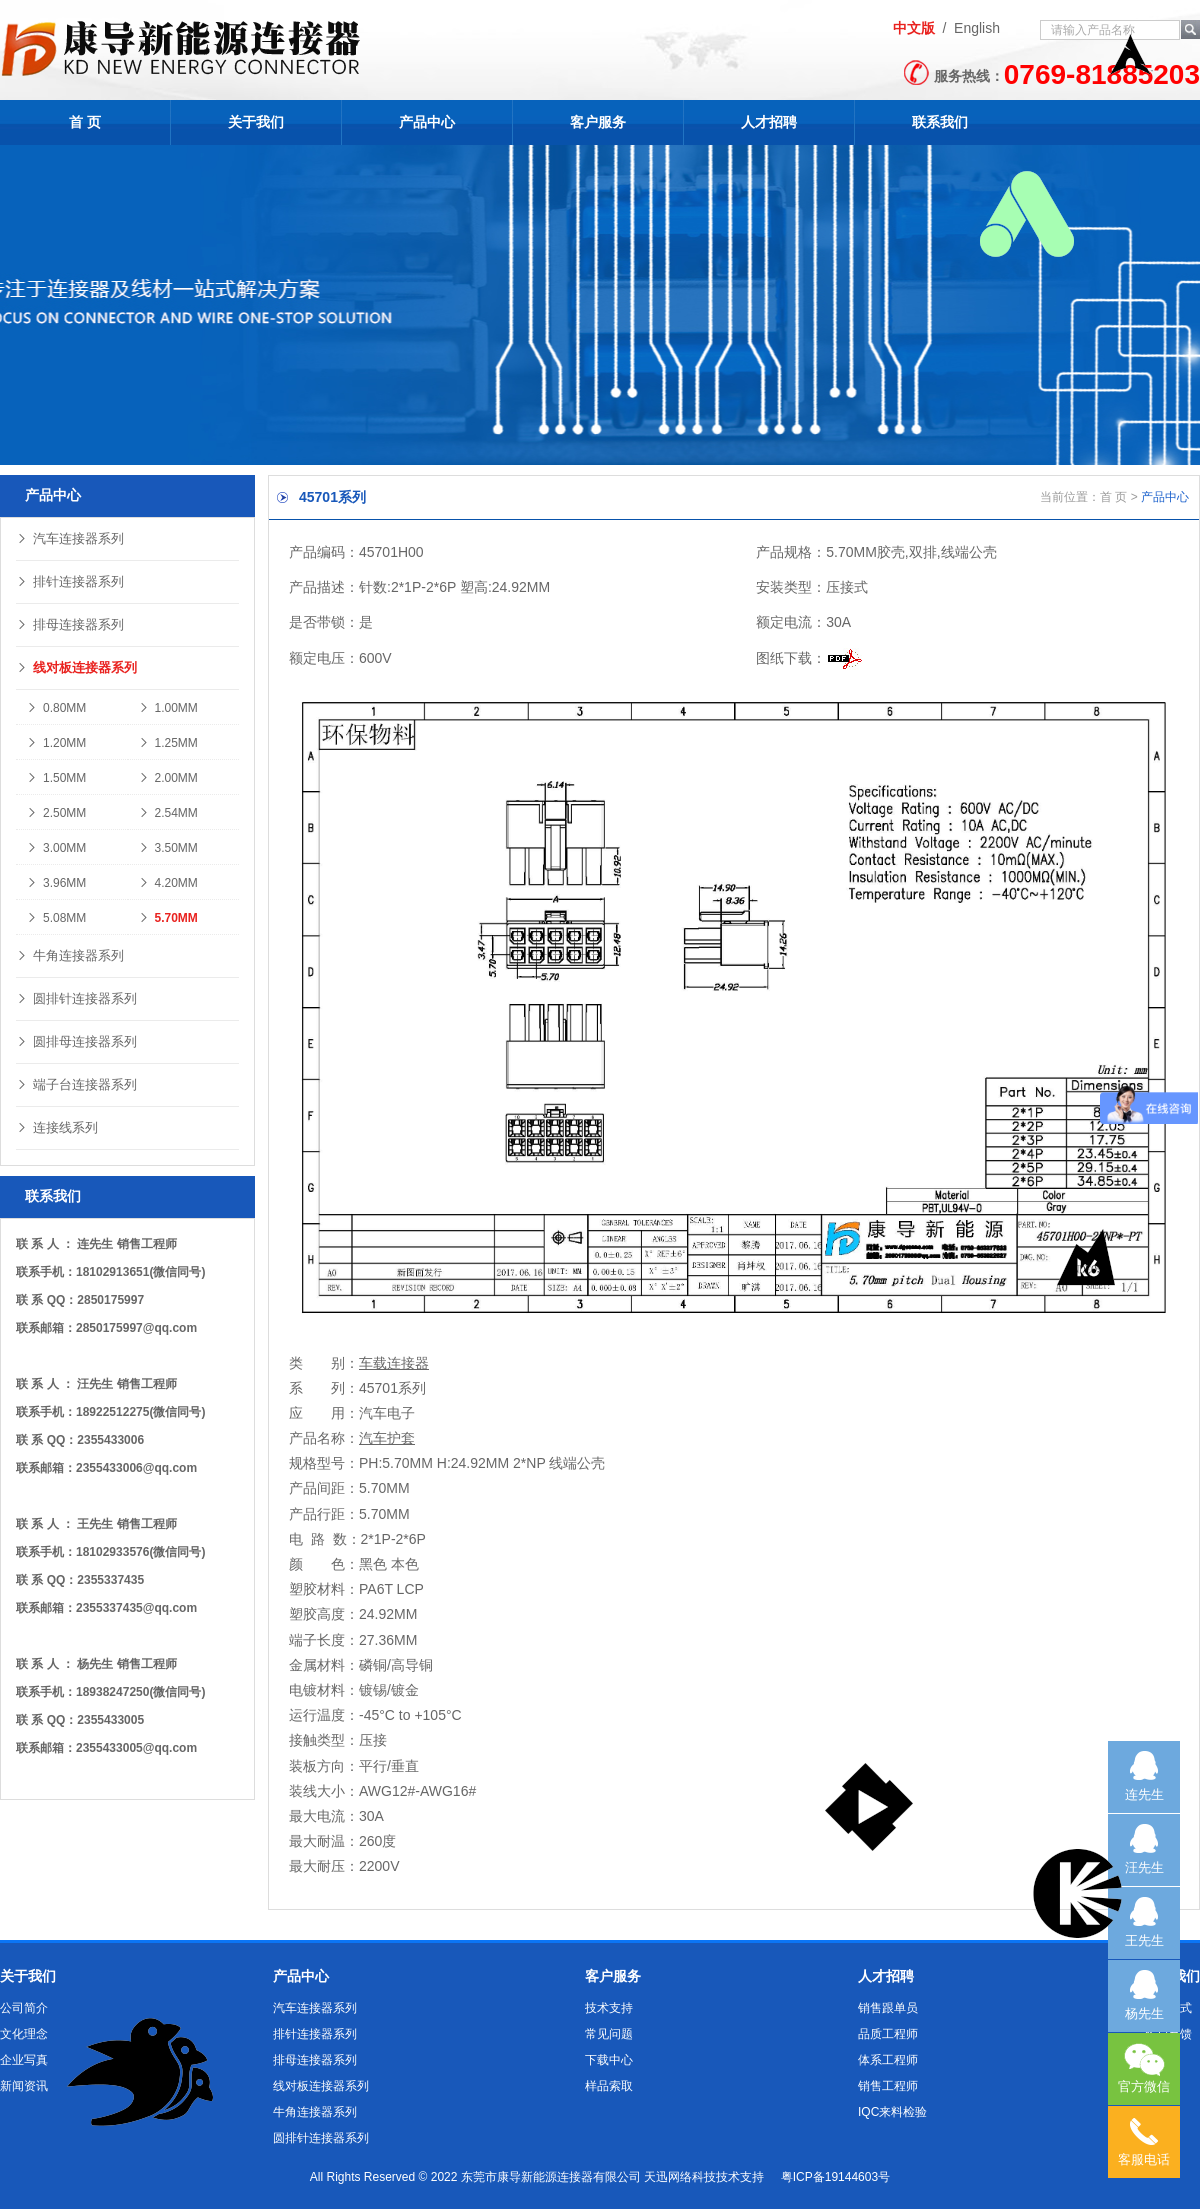 Image resolution: width=1200 pixels, height=2209 pixels. I want to click on access google ads dashboard, so click(1027, 214).